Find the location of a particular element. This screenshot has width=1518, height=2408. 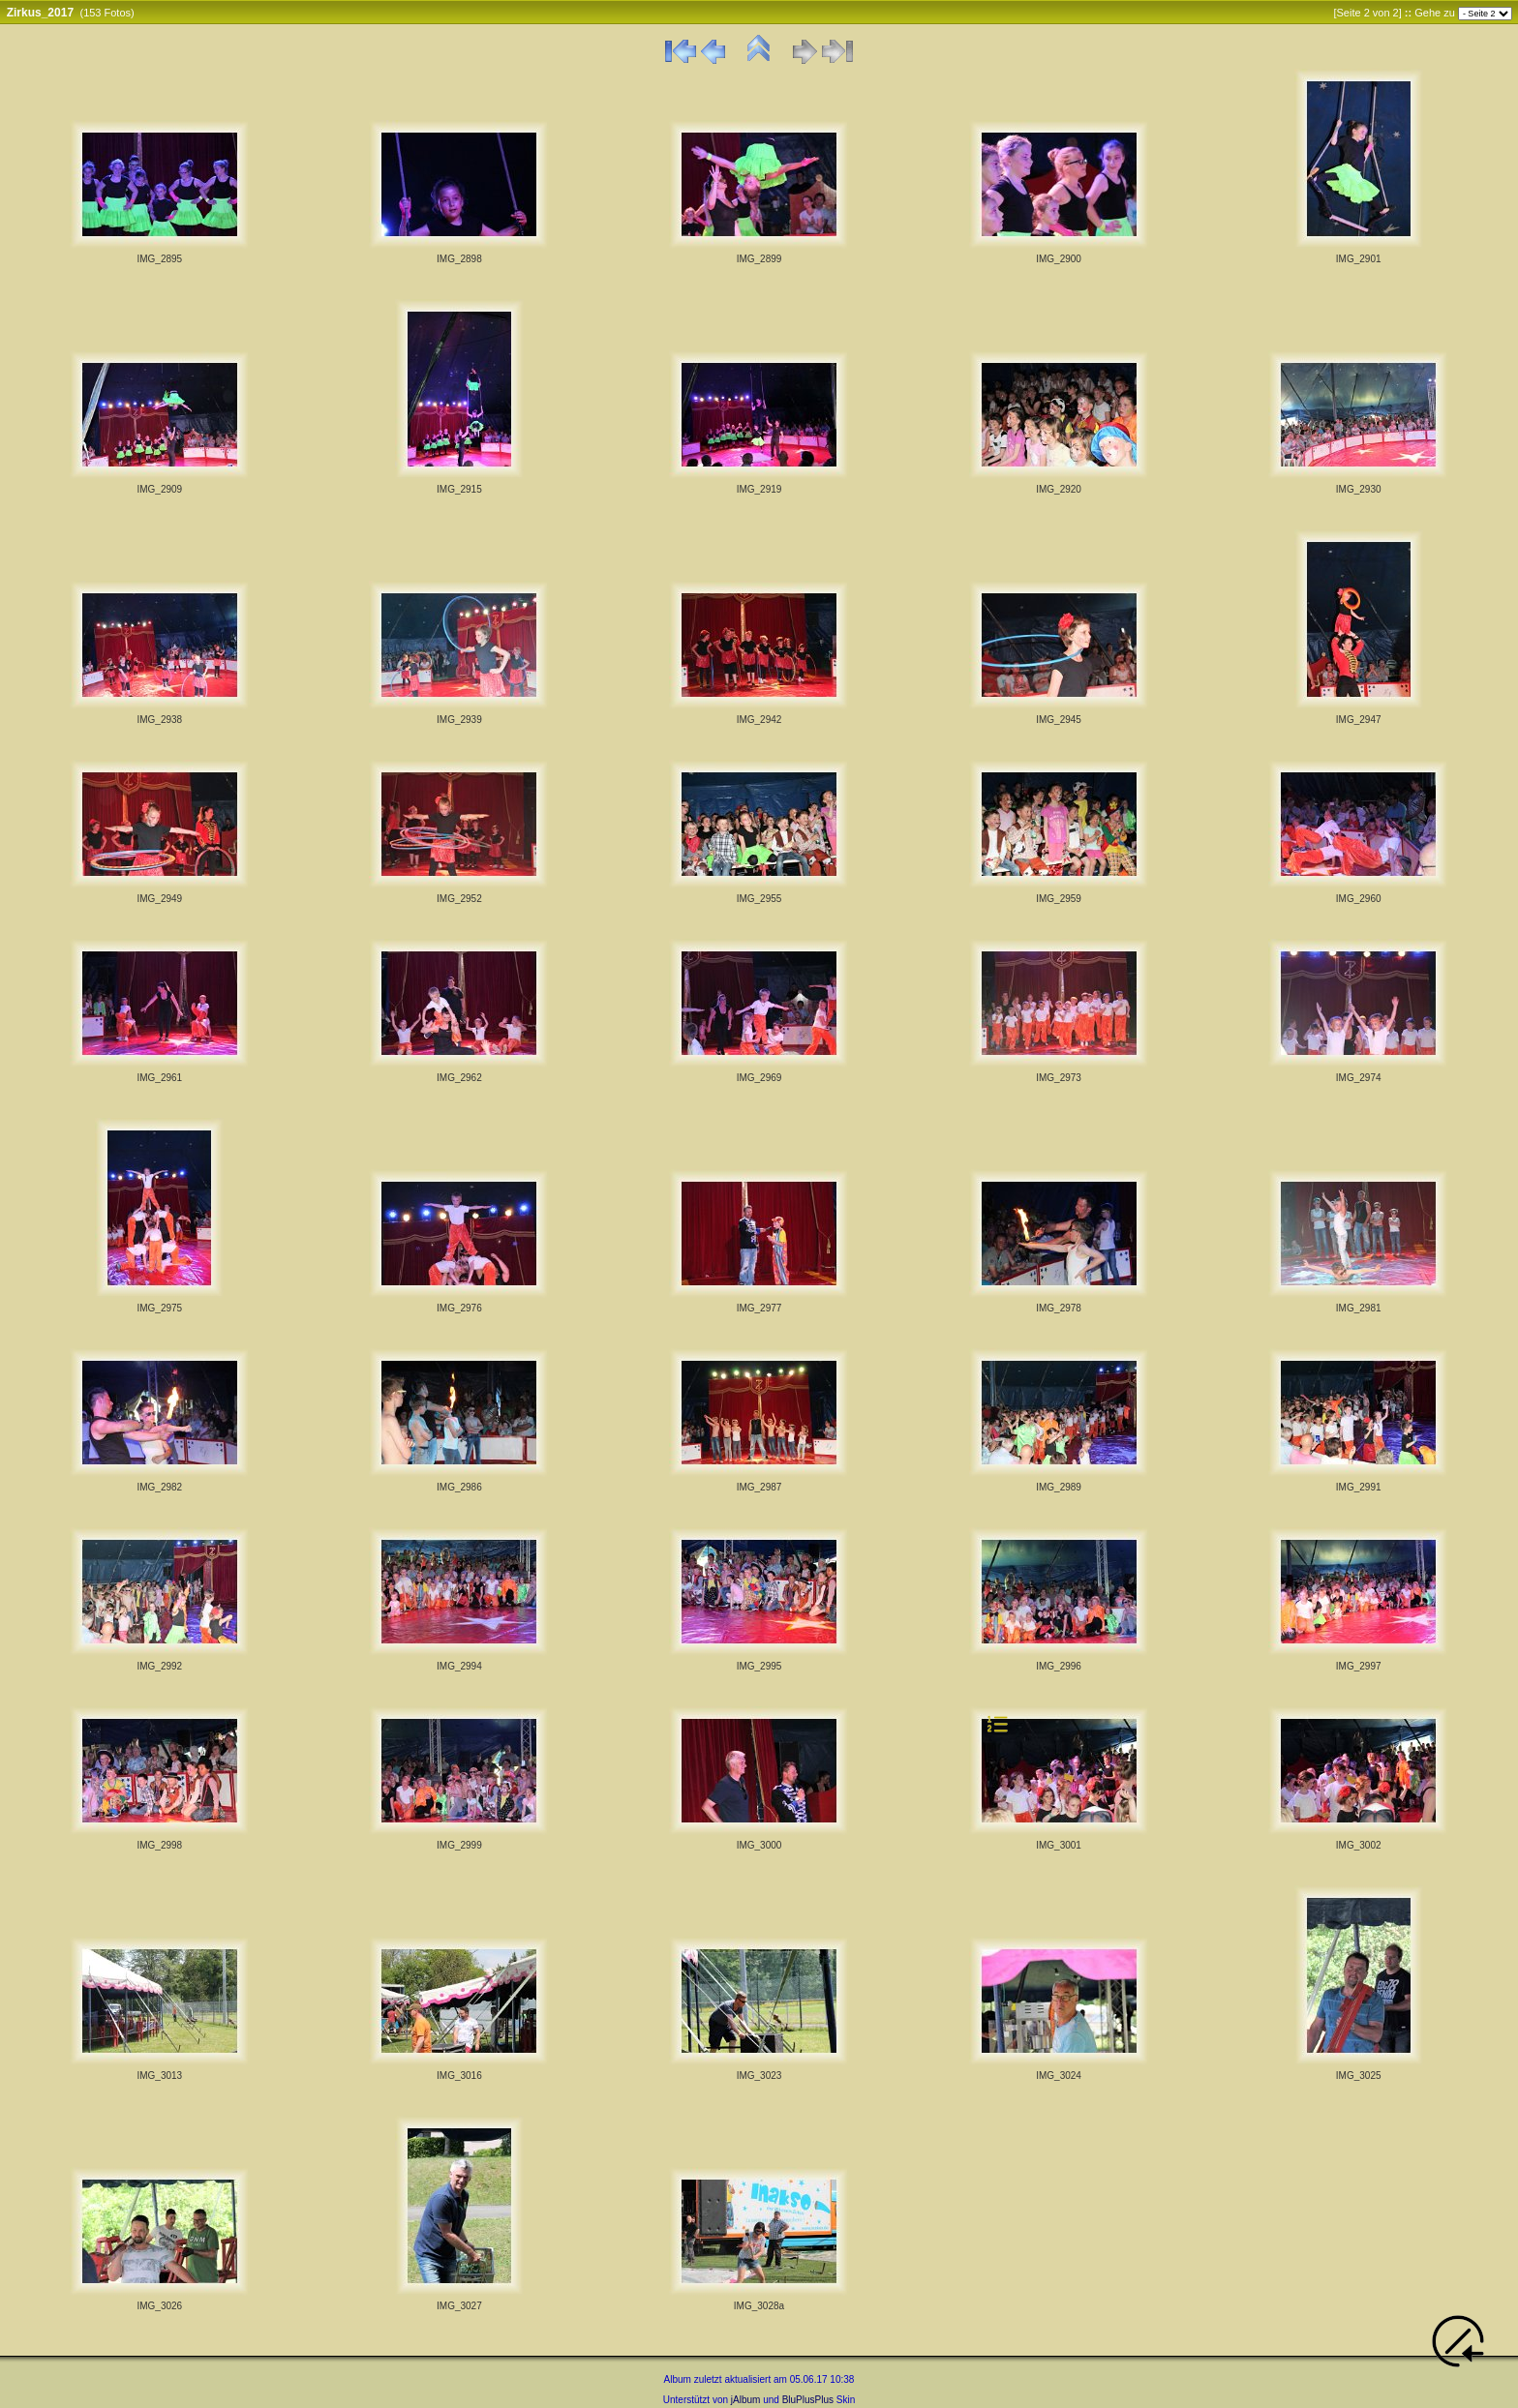

create a numbered list is located at coordinates (998, 1724).